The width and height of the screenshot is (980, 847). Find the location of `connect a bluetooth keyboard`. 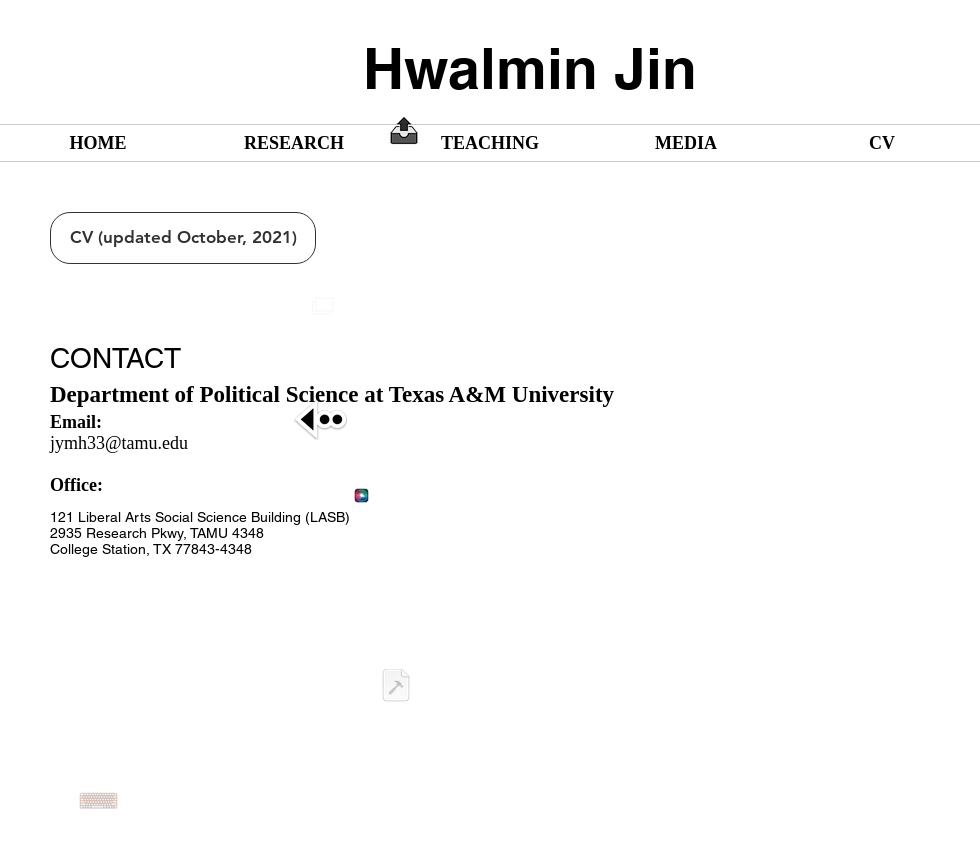

connect a bluetooth keyboard is located at coordinates (98, 800).